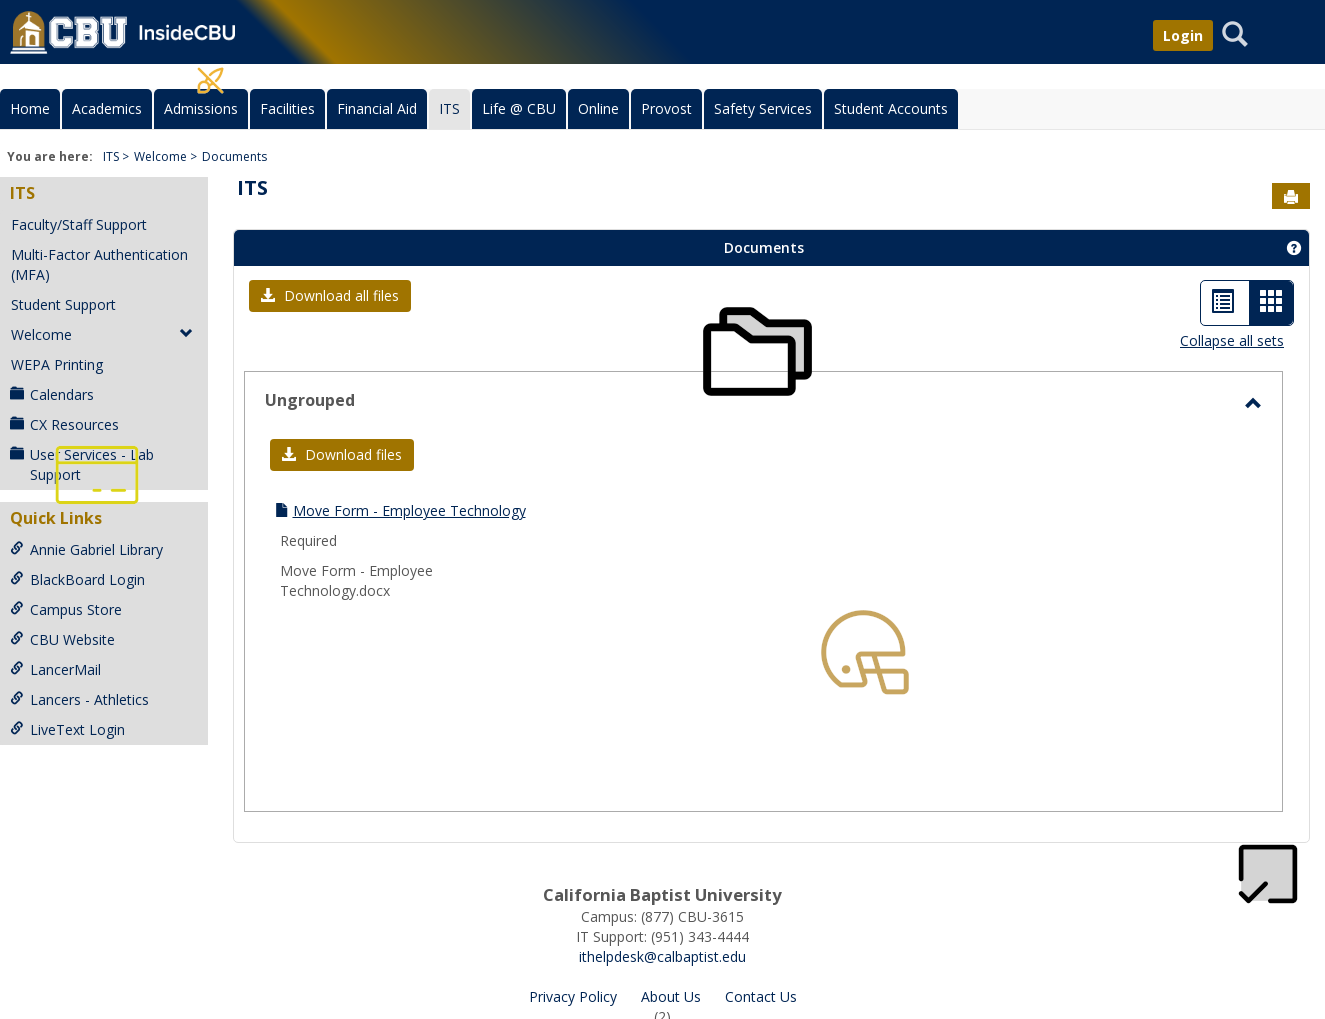 The image size is (1325, 1019). Describe the element at coordinates (210, 80) in the screenshot. I see `disable brush tool` at that location.